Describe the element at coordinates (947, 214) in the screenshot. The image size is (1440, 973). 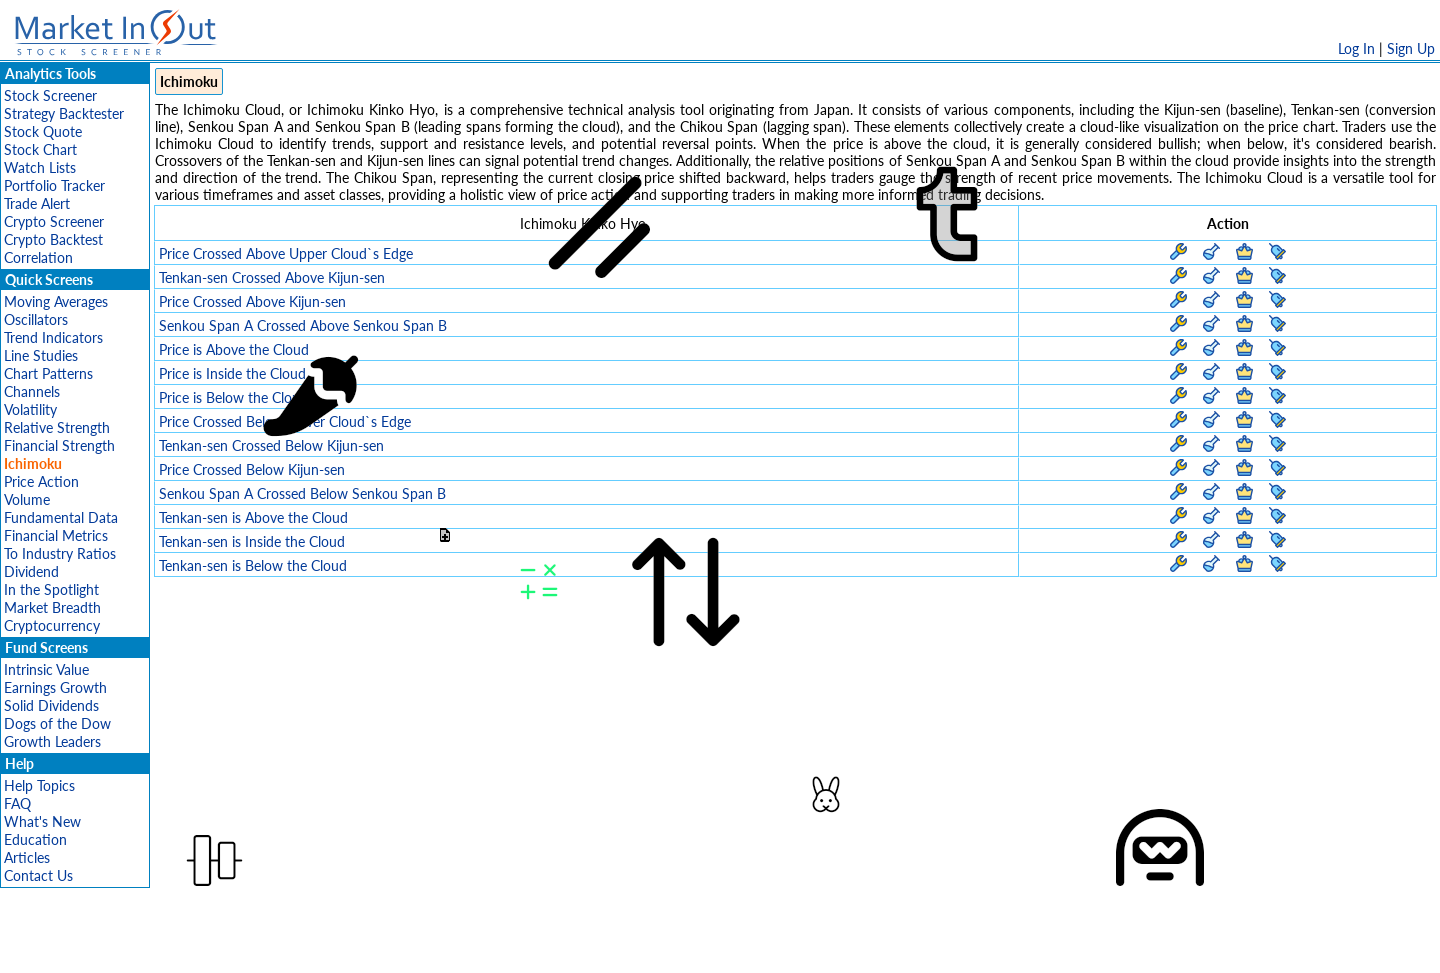
I see `open the Tumblr app` at that location.